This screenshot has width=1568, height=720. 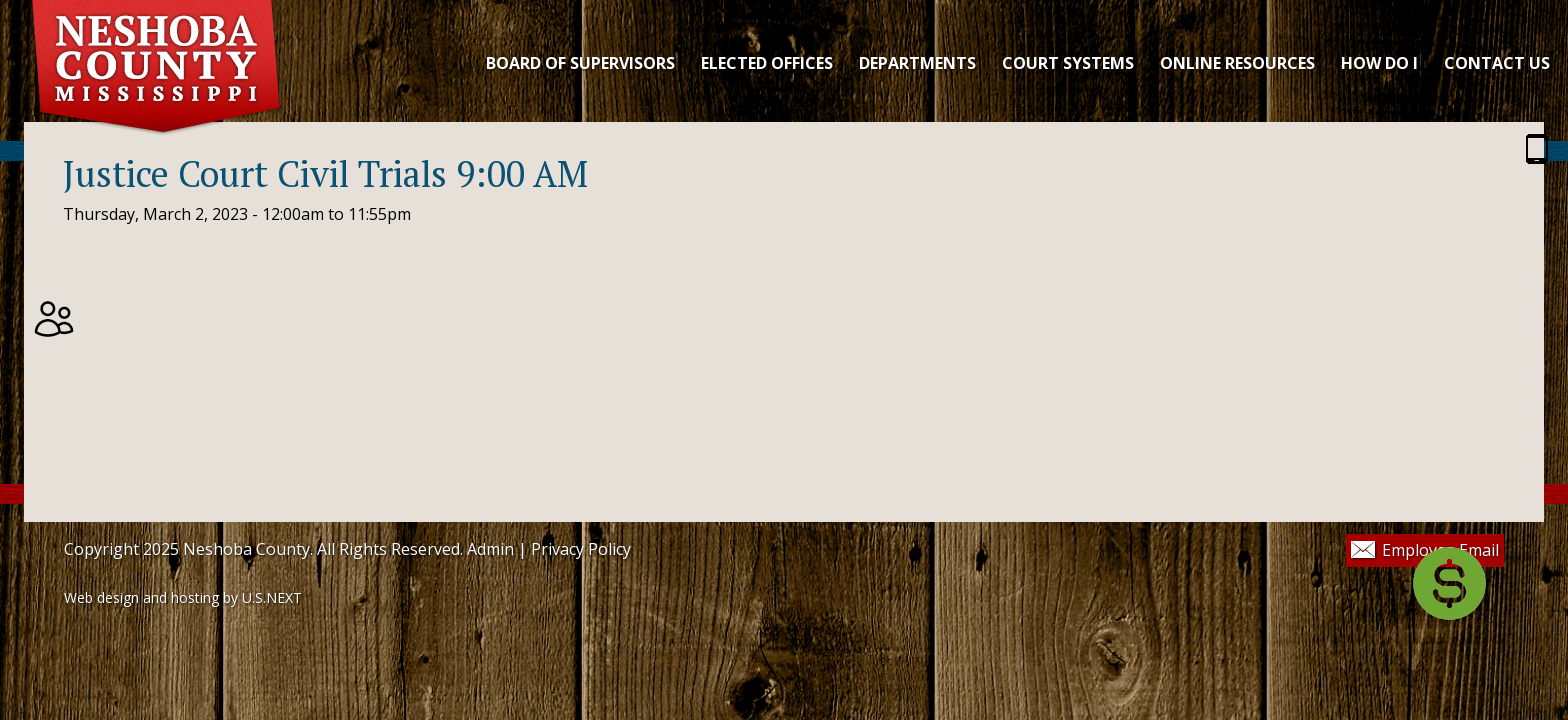 I want to click on switch to tablet view or mode, so click(x=1537, y=149).